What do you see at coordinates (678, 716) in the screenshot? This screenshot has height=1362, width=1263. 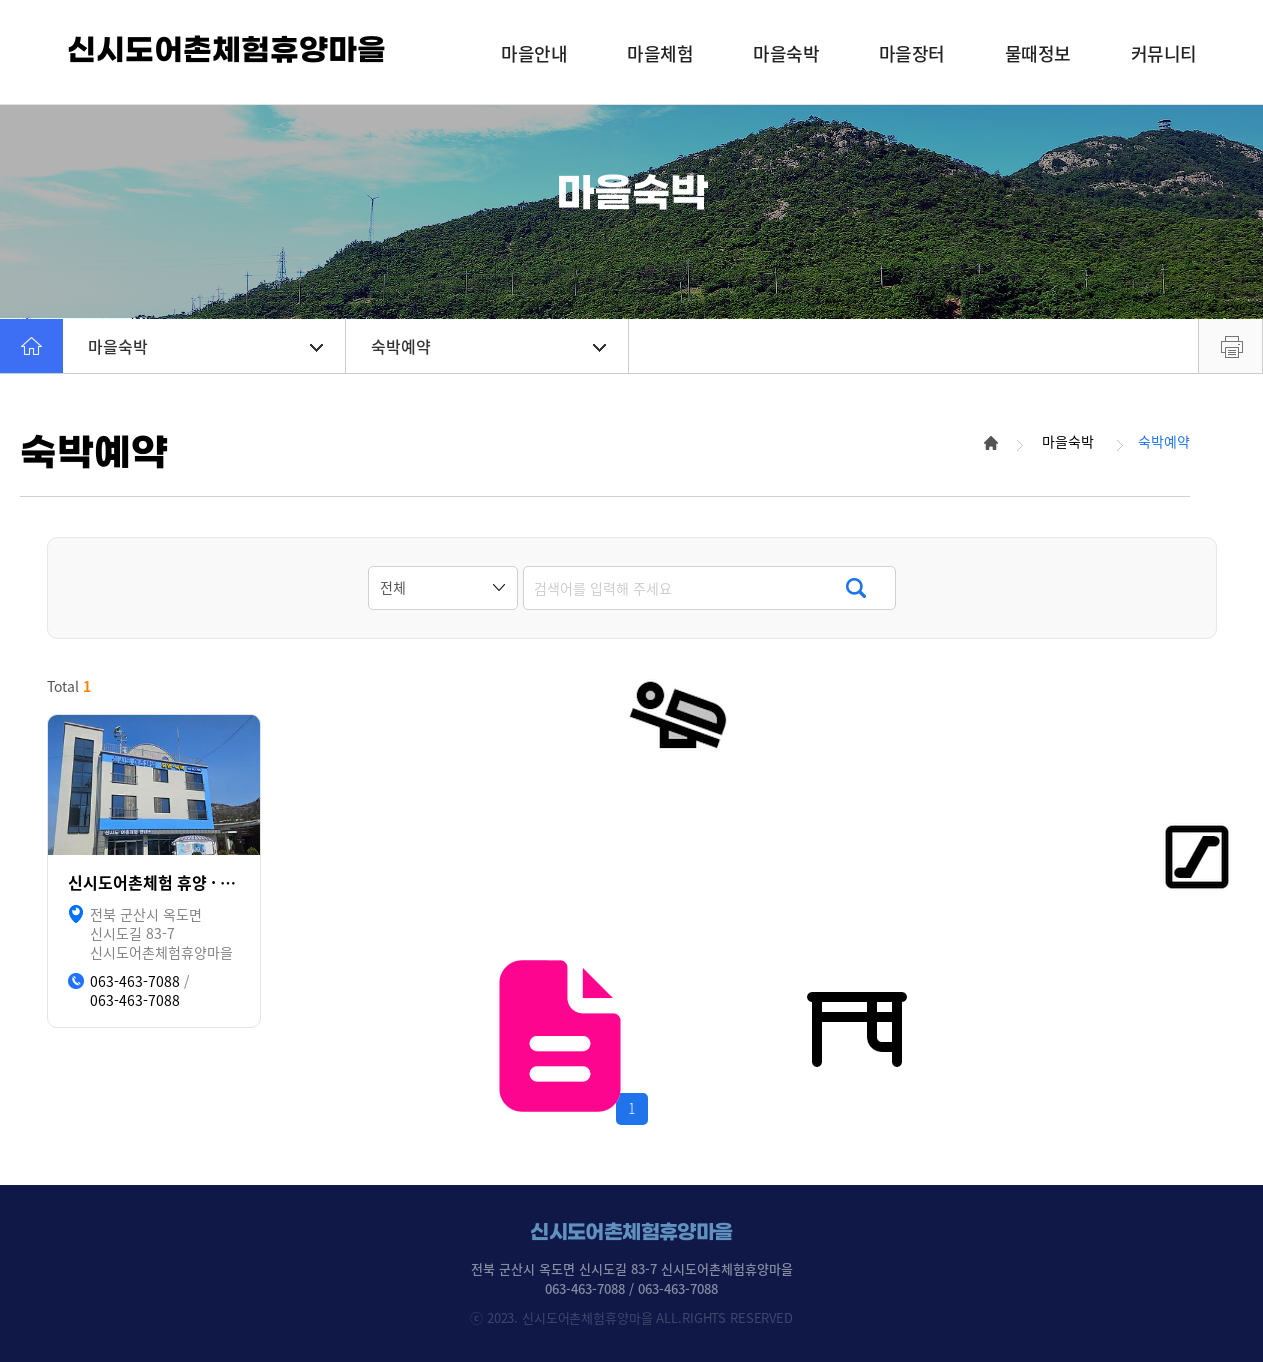 I see `indicates lie-flat seat availability on flight` at bounding box center [678, 716].